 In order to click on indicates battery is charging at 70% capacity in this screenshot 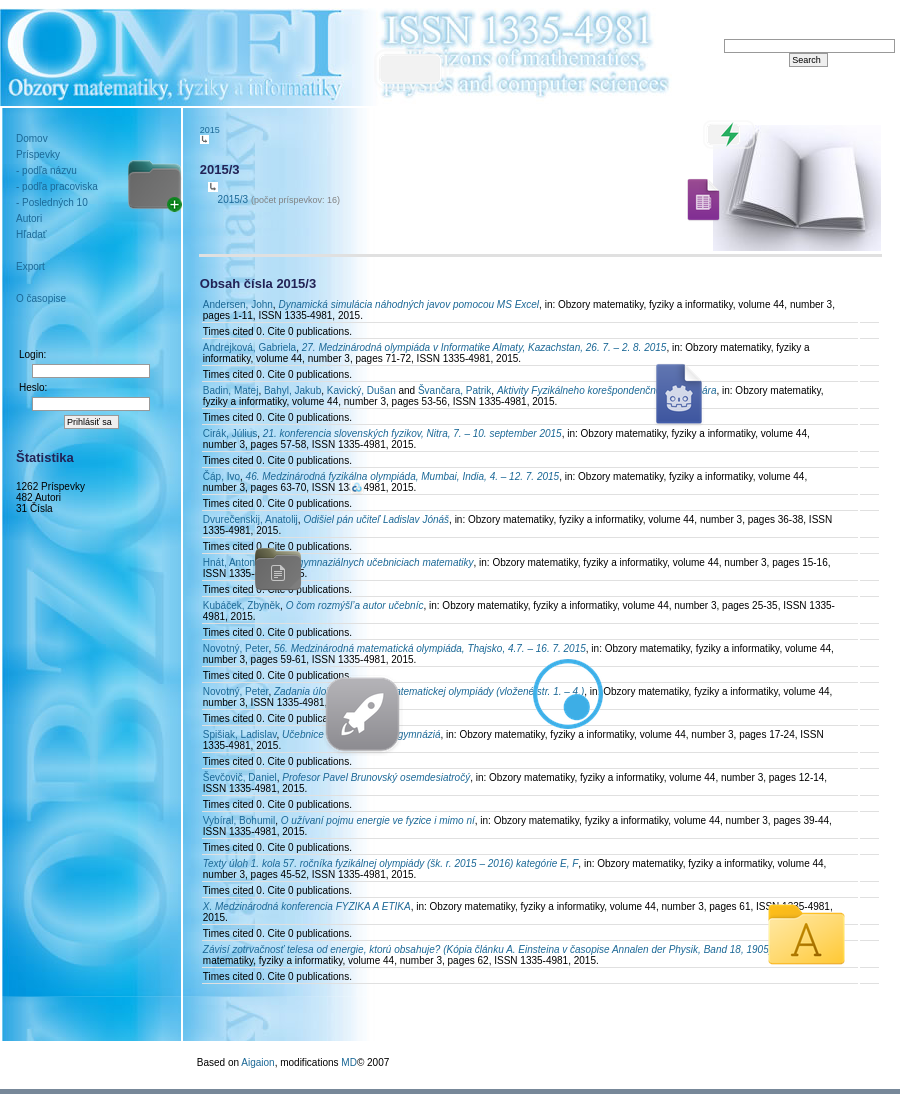, I will do `click(731, 134)`.